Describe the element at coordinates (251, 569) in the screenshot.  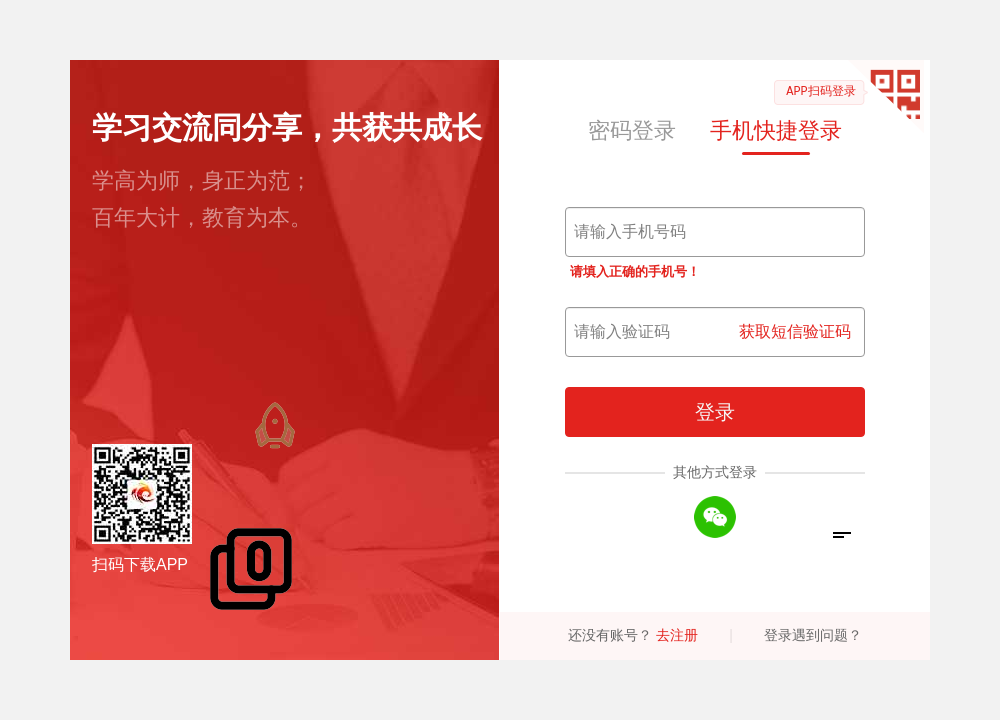
I see `indicates zero items in a collection or stack` at that location.